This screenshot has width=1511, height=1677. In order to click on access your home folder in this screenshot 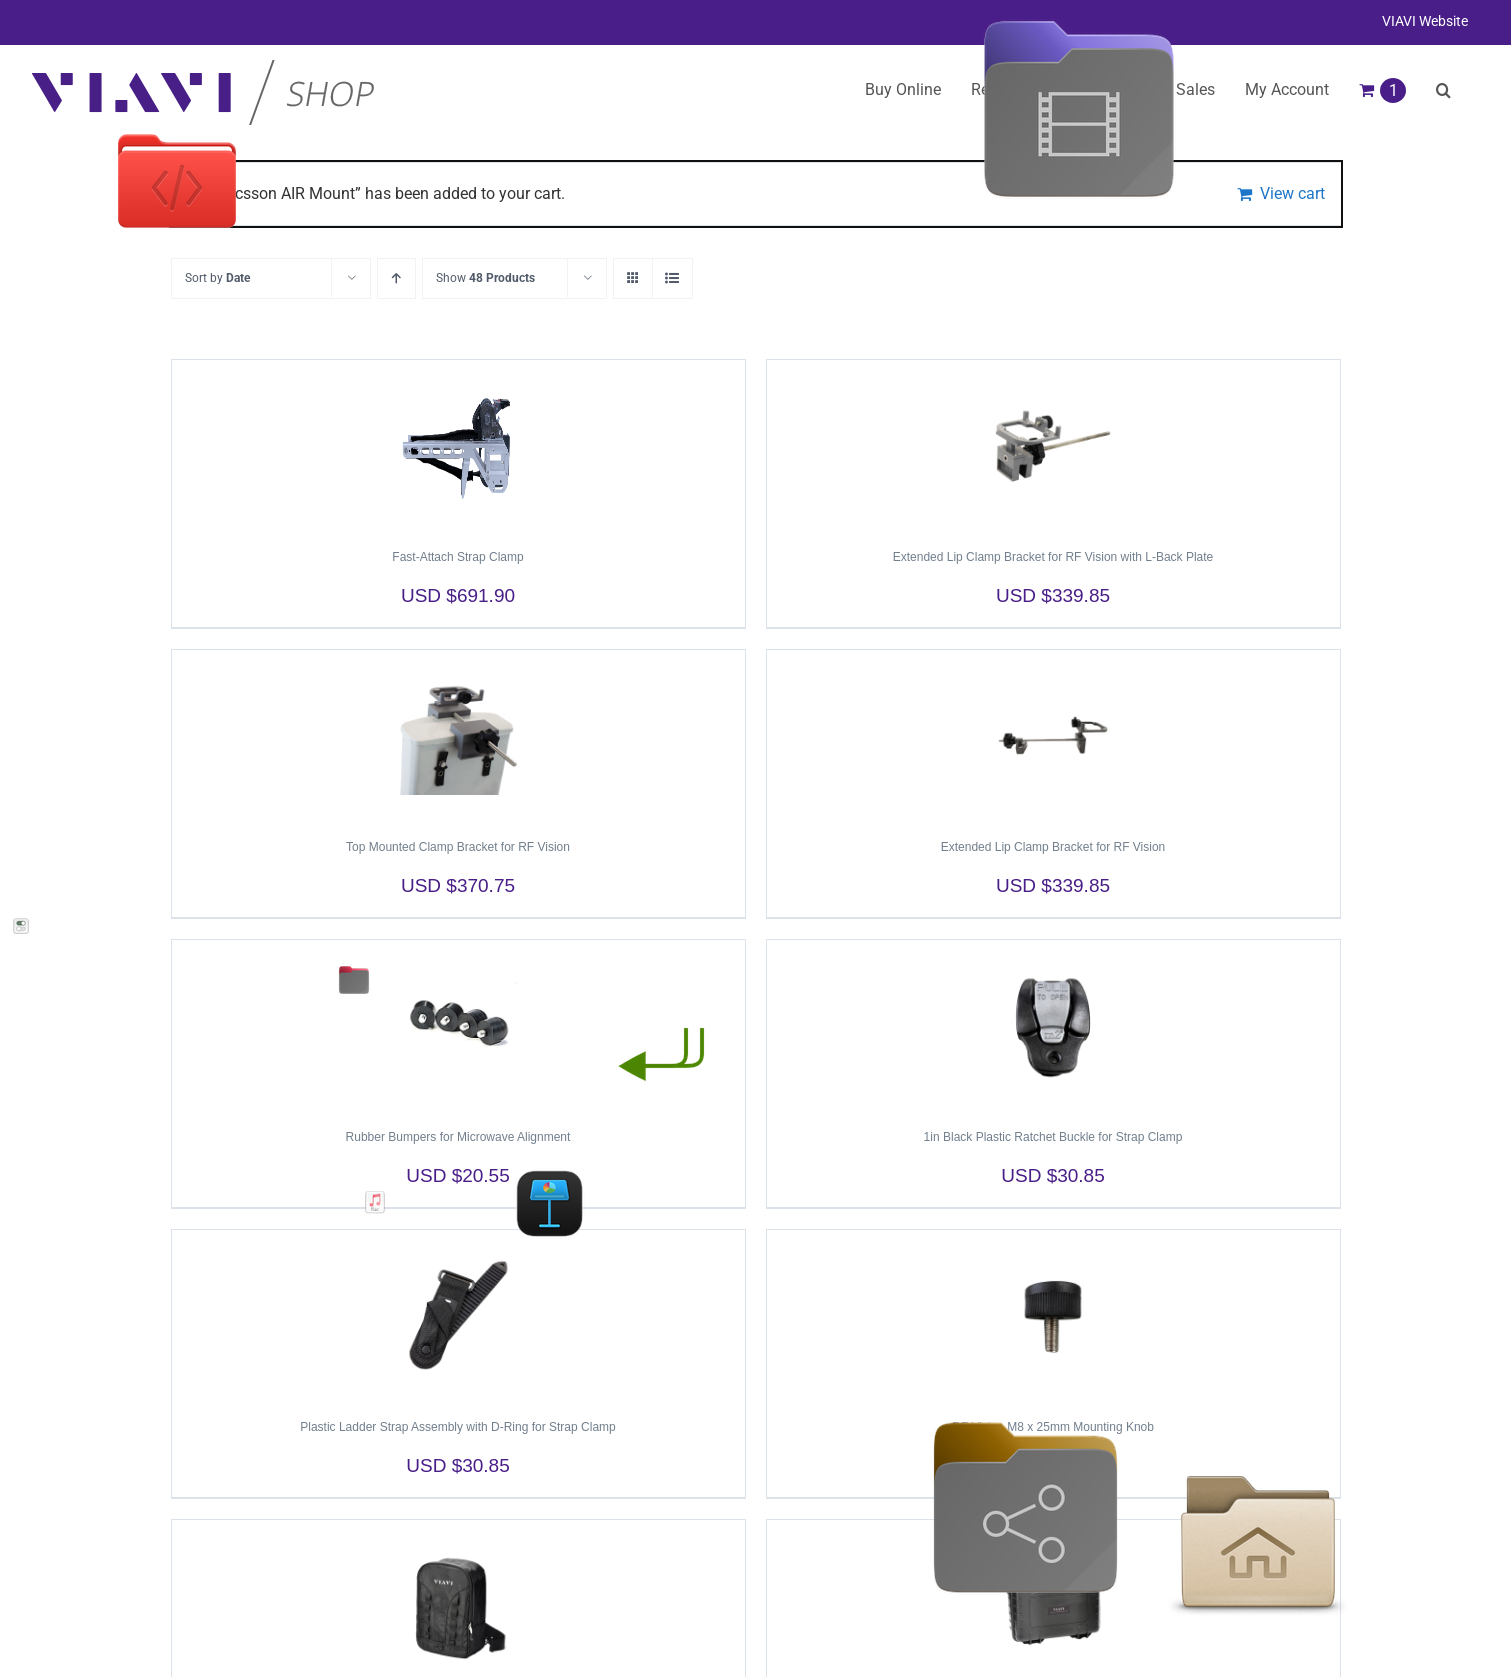, I will do `click(1258, 1550)`.